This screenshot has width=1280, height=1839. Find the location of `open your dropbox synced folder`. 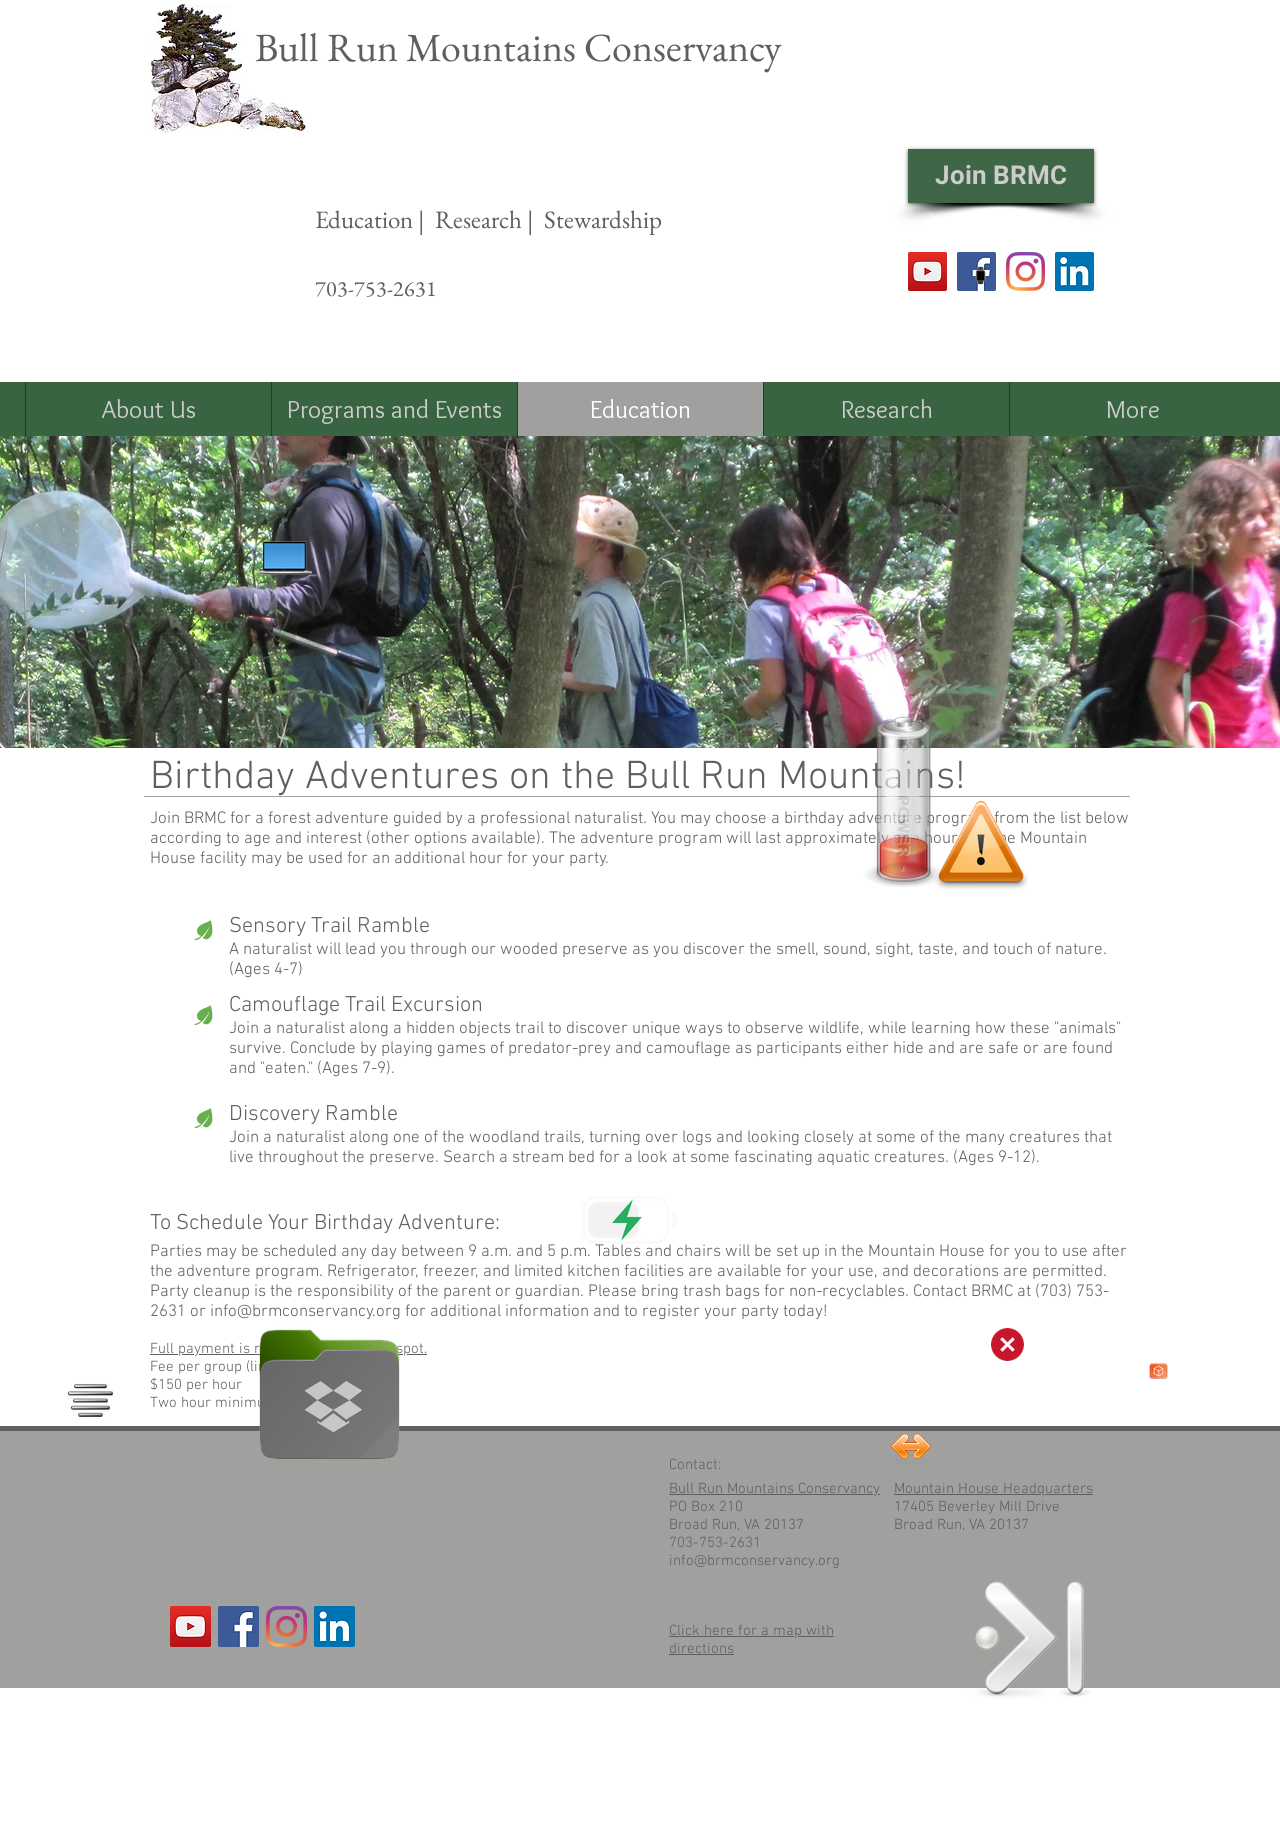

open your dropbox synced folder is located at coordinates (329, 1394).